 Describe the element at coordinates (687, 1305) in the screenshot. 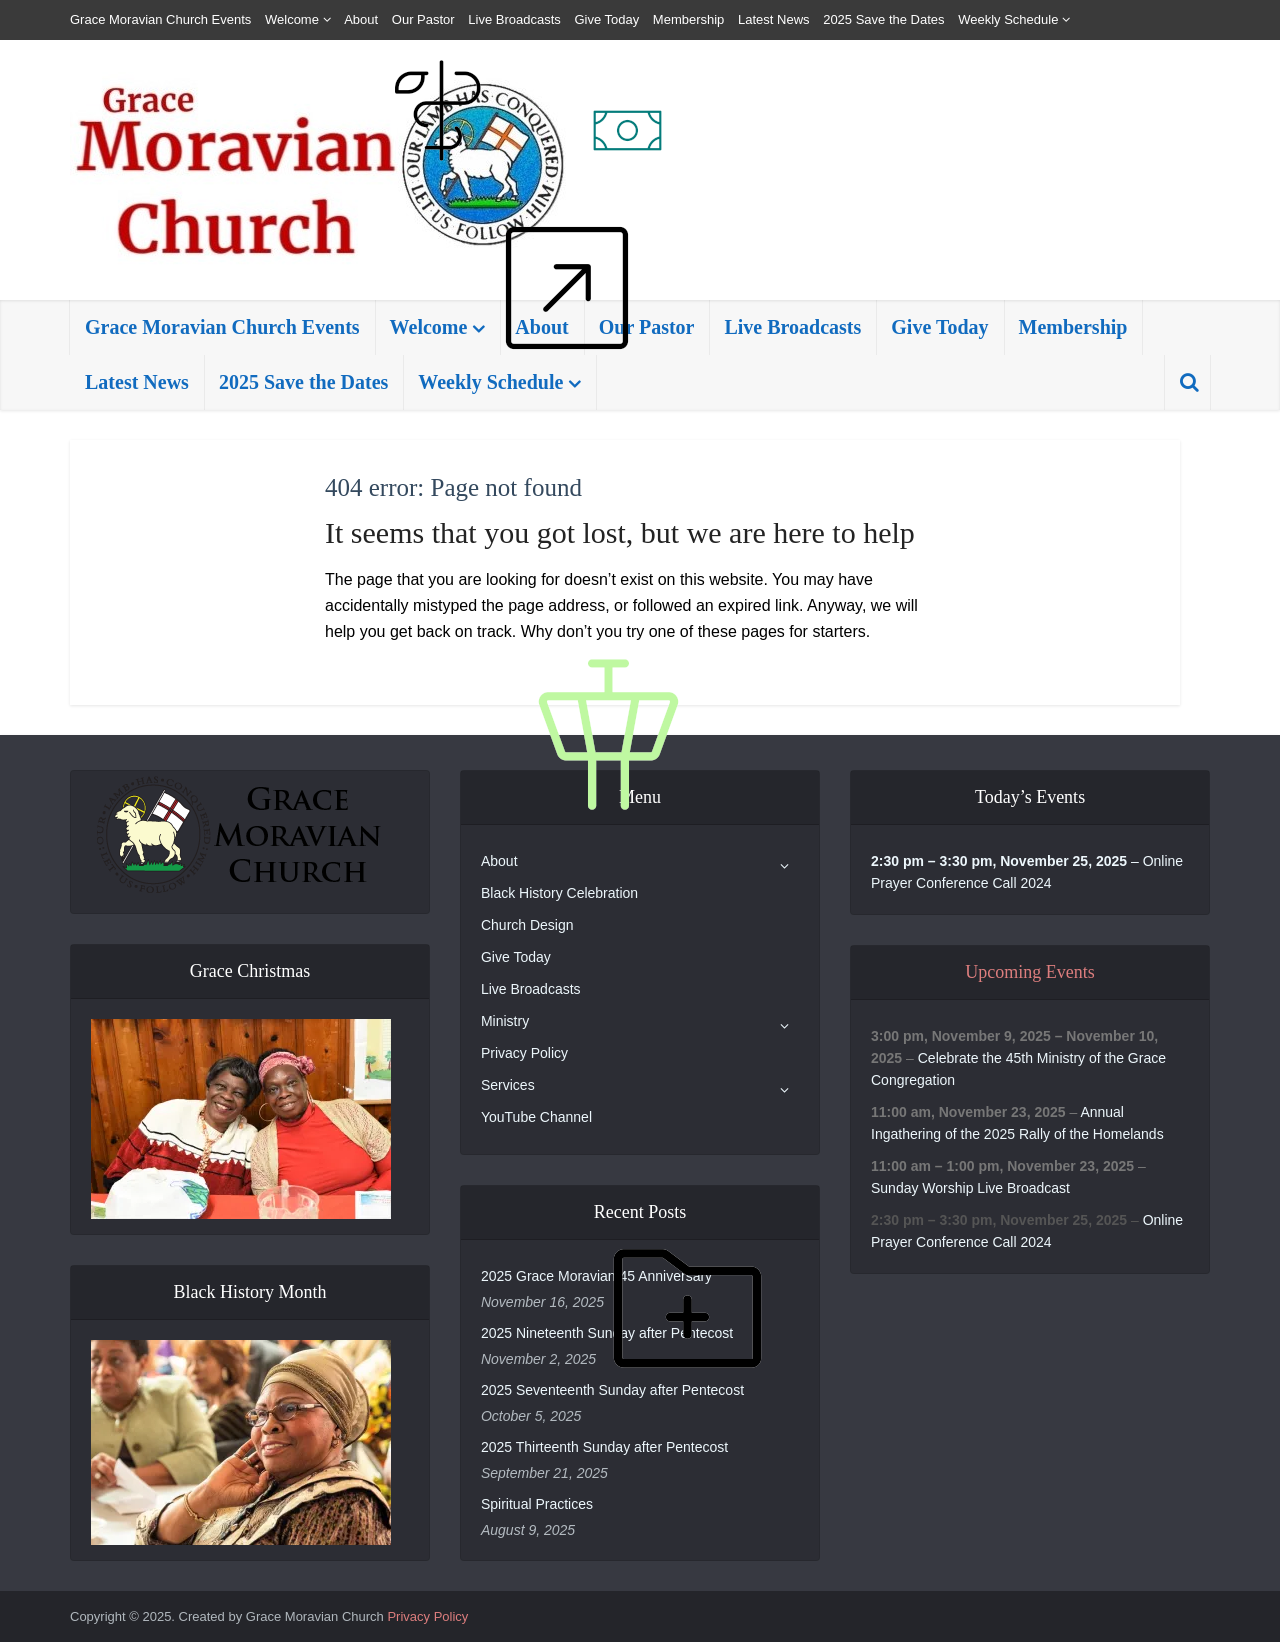

I see `create a new folder` at that location.